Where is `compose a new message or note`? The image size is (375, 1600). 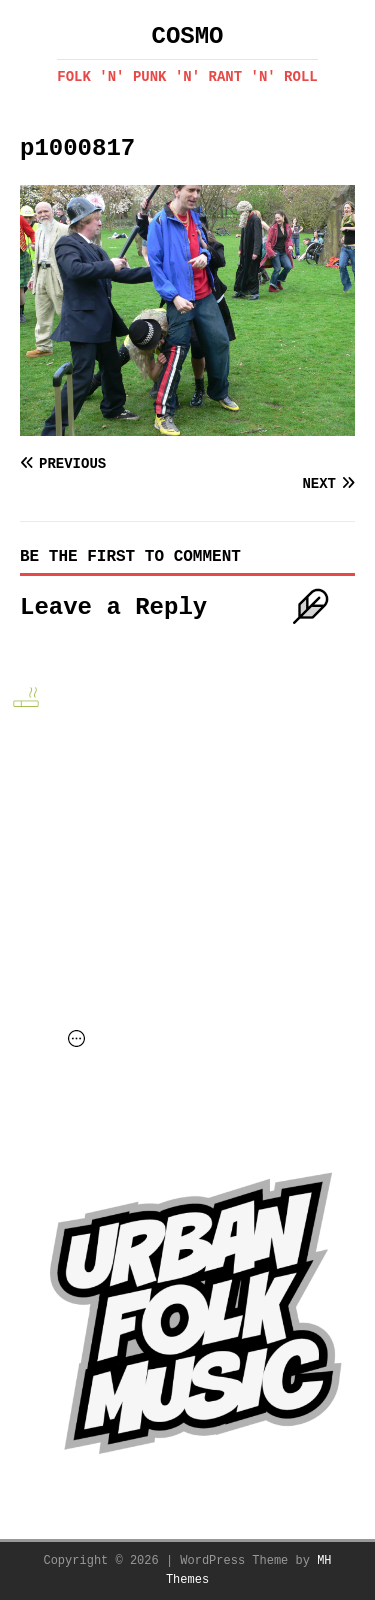 compose a new message or note is located at coordinates (310, 607).